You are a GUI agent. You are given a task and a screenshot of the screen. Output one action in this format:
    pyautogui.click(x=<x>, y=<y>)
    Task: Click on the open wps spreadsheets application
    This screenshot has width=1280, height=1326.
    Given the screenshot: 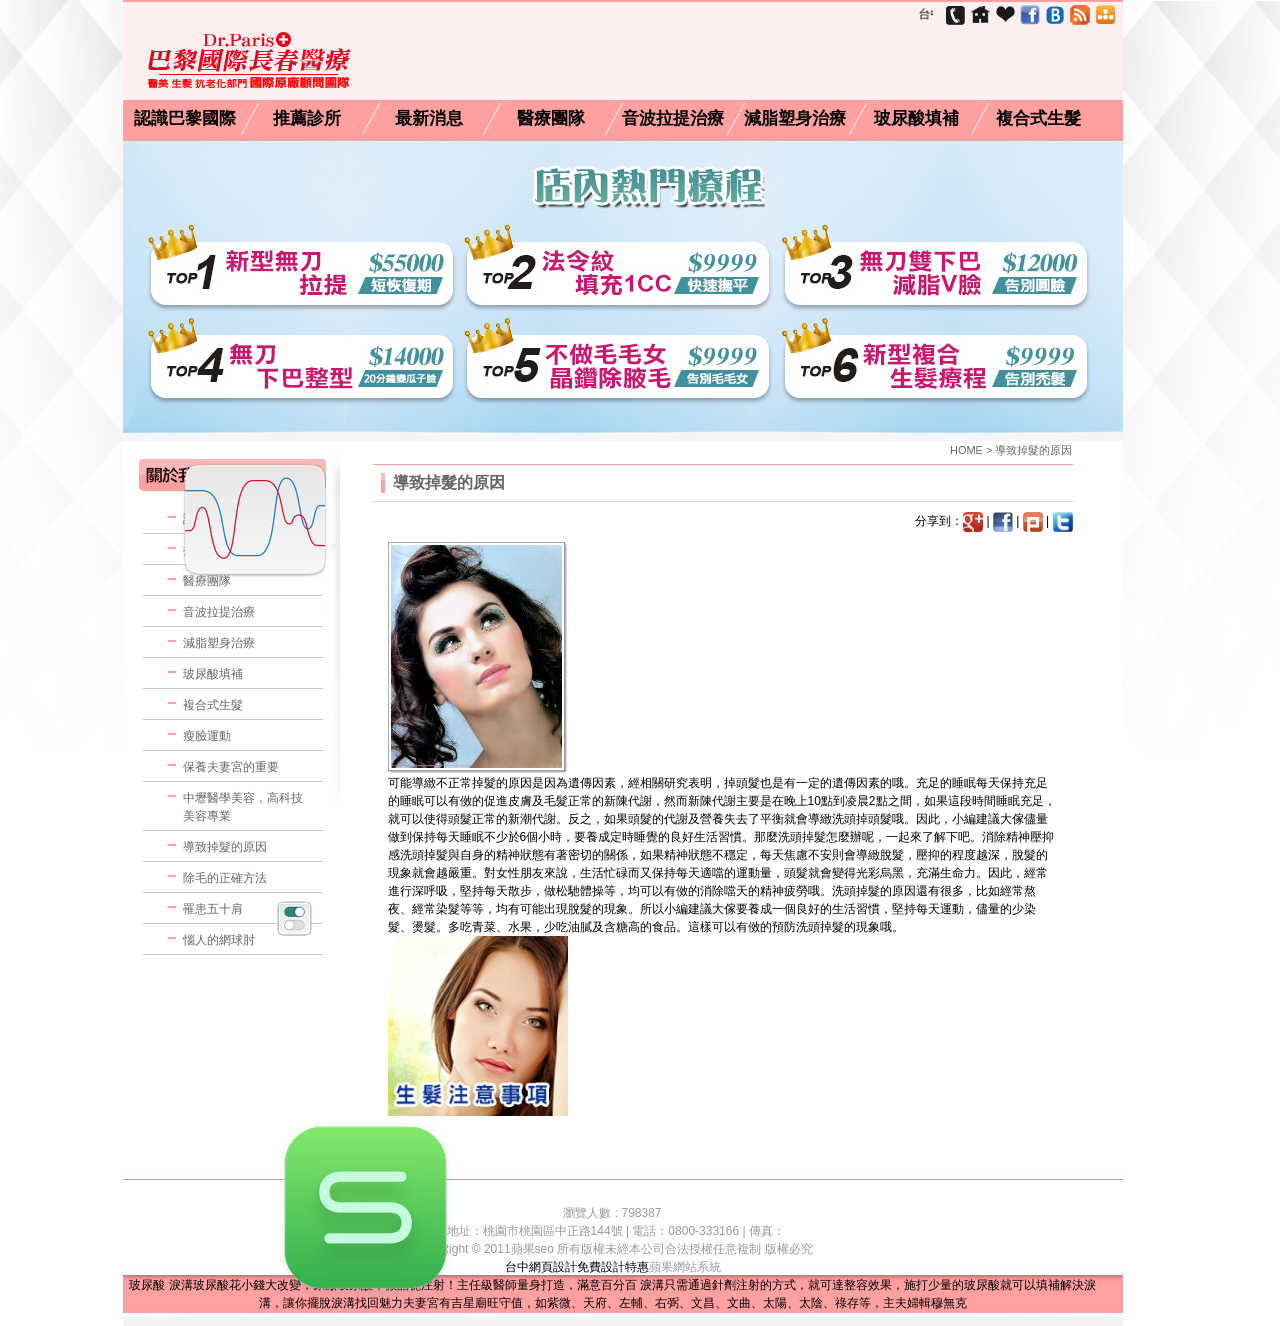 What is the action you would take?
    pyautogui.click(x=365, y=1207)
    